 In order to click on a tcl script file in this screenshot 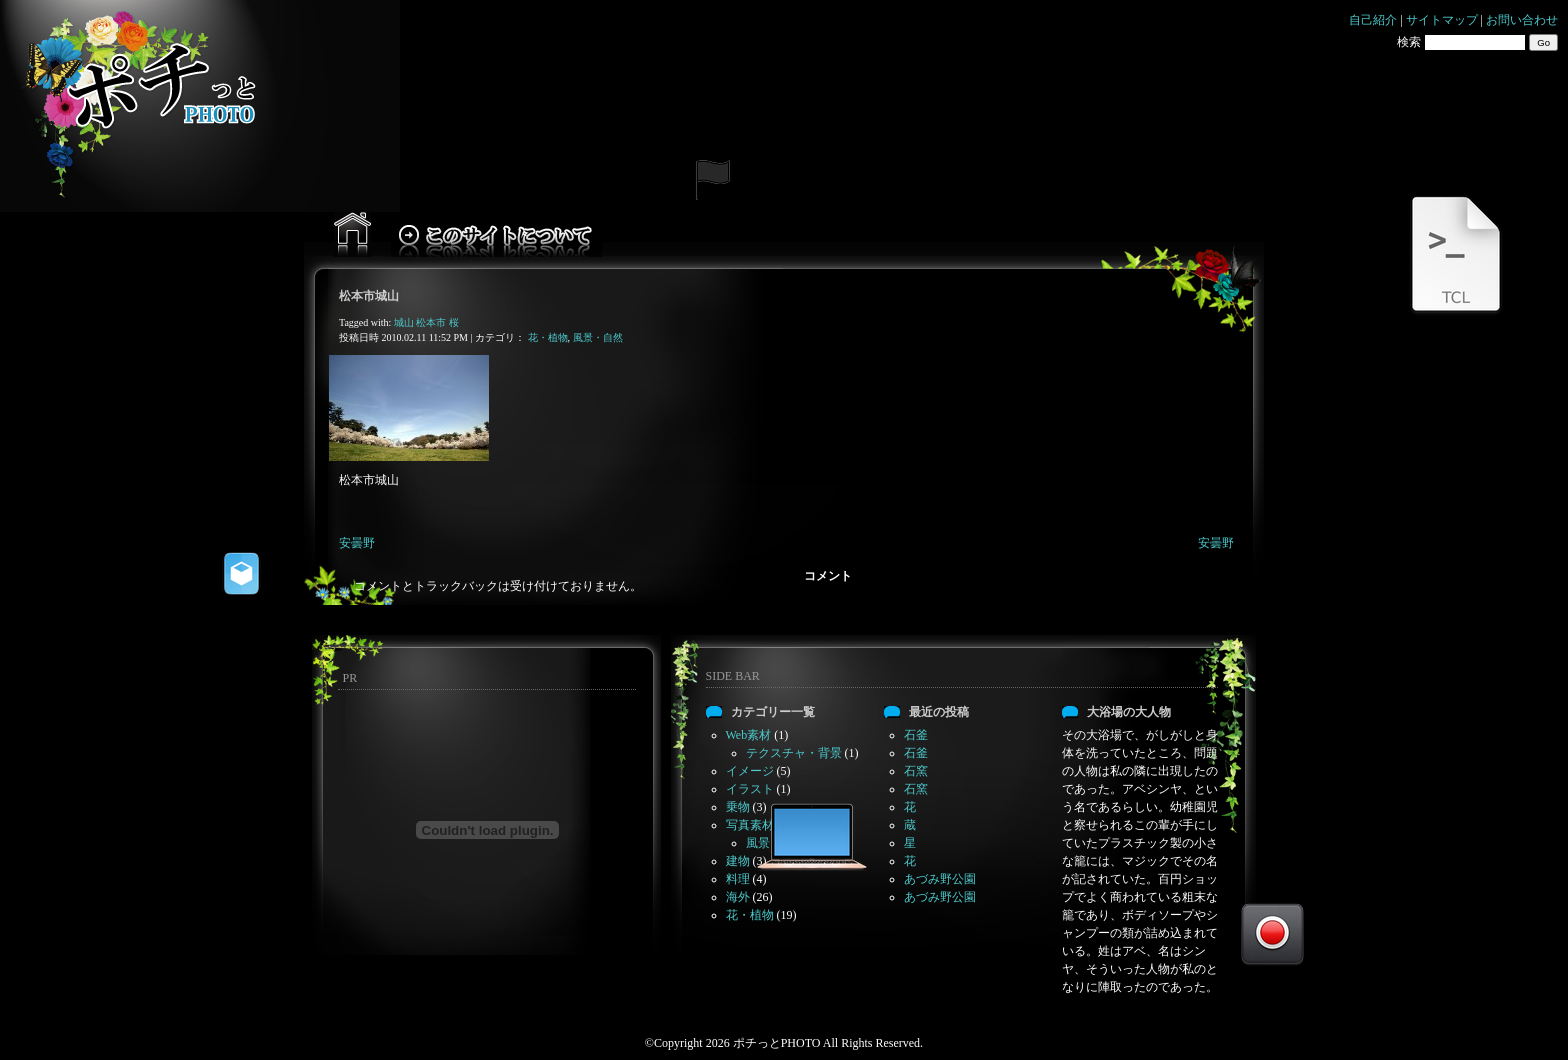, I will do `click(1456, 256)`.